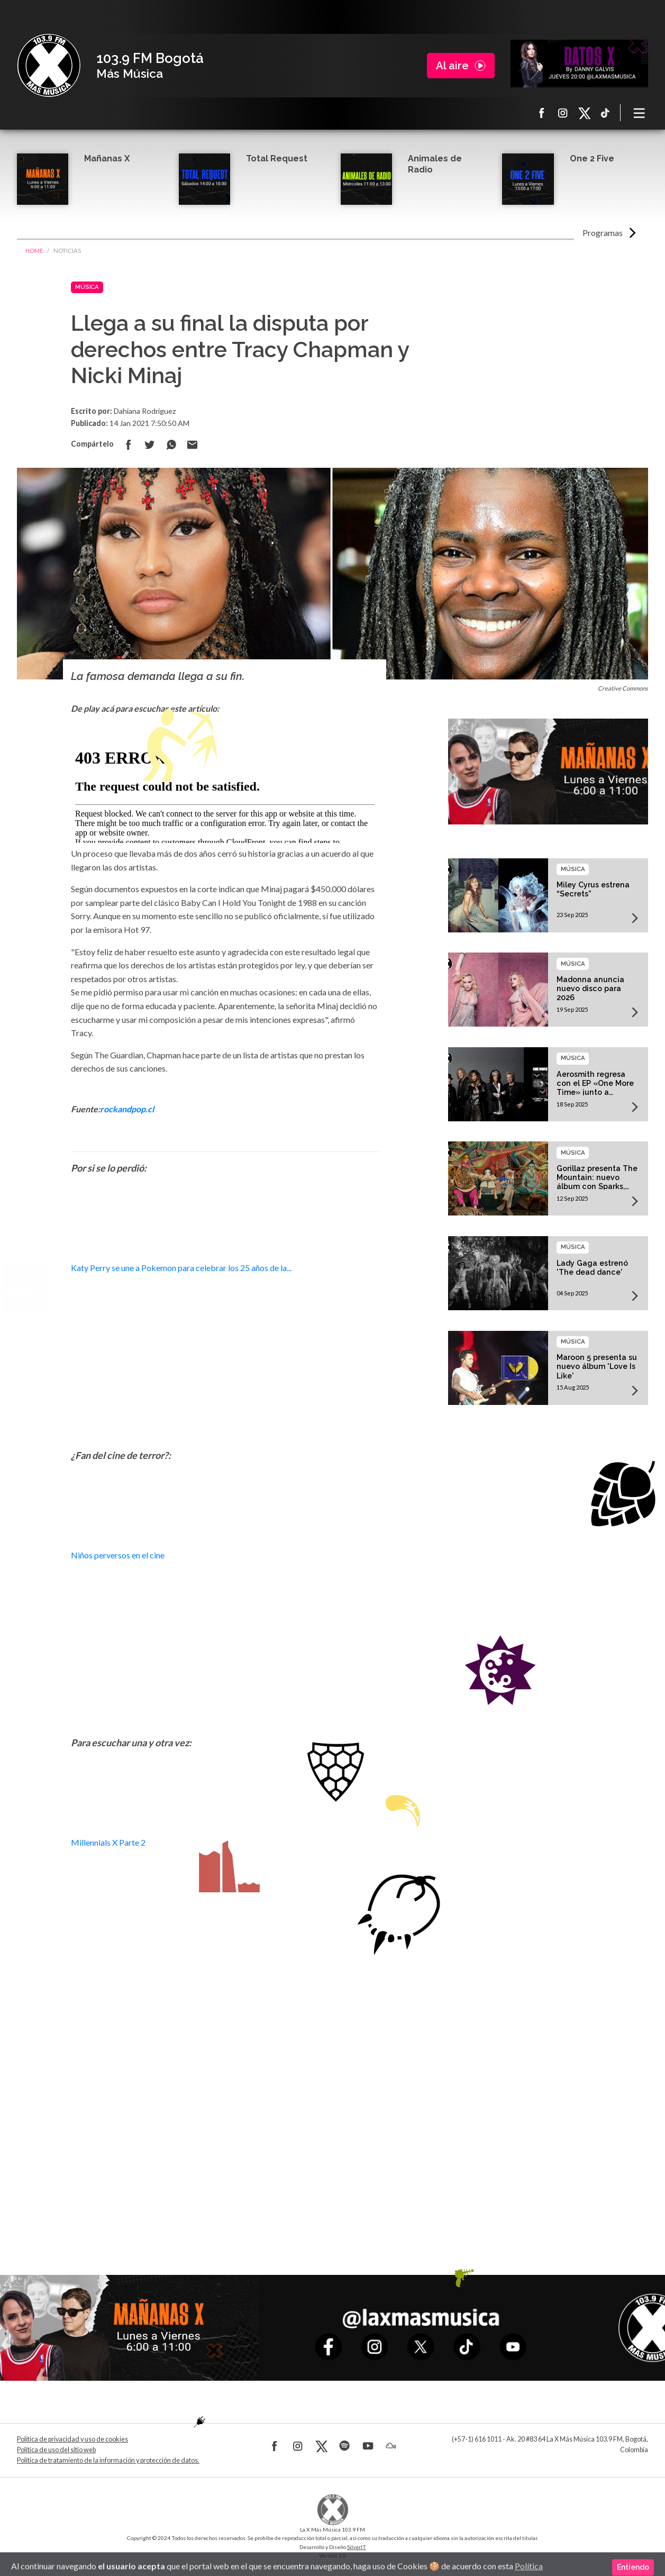 This screenshot has width=665, height=2576. Describe the element at coordinates (500, 1670) in the screenshot. I see `represents solar or star-based abilities in a game` at that location.